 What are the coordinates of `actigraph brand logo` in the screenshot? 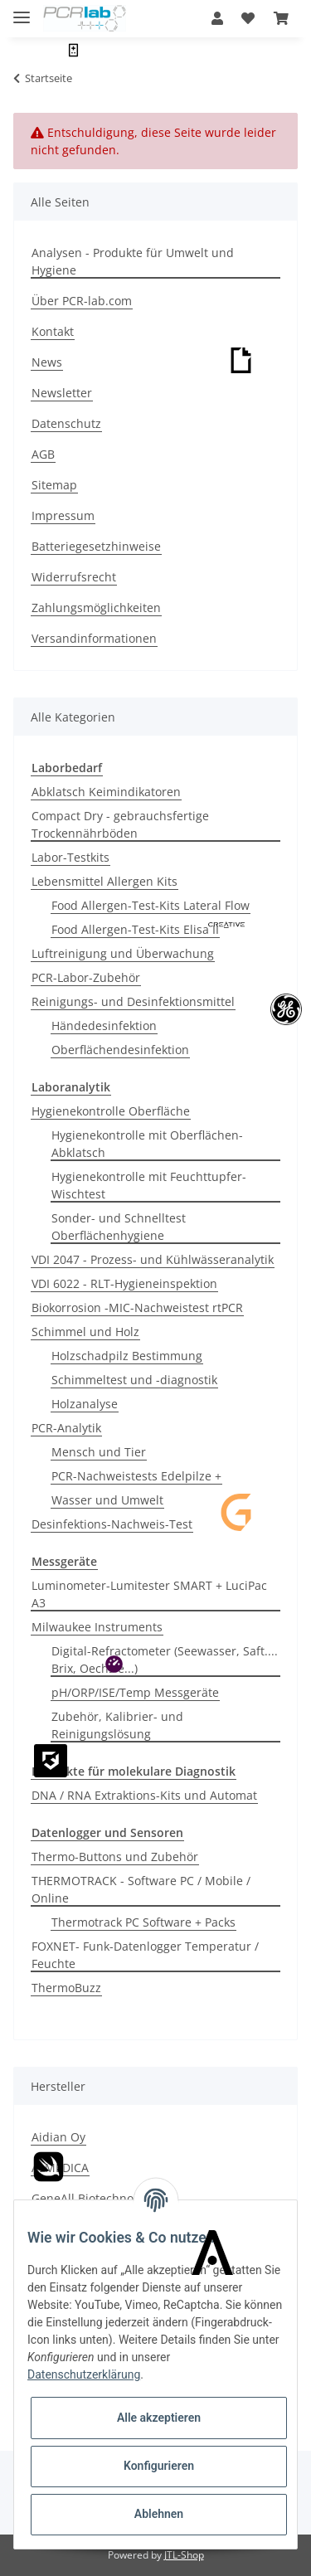 It's located at (212, 2253).